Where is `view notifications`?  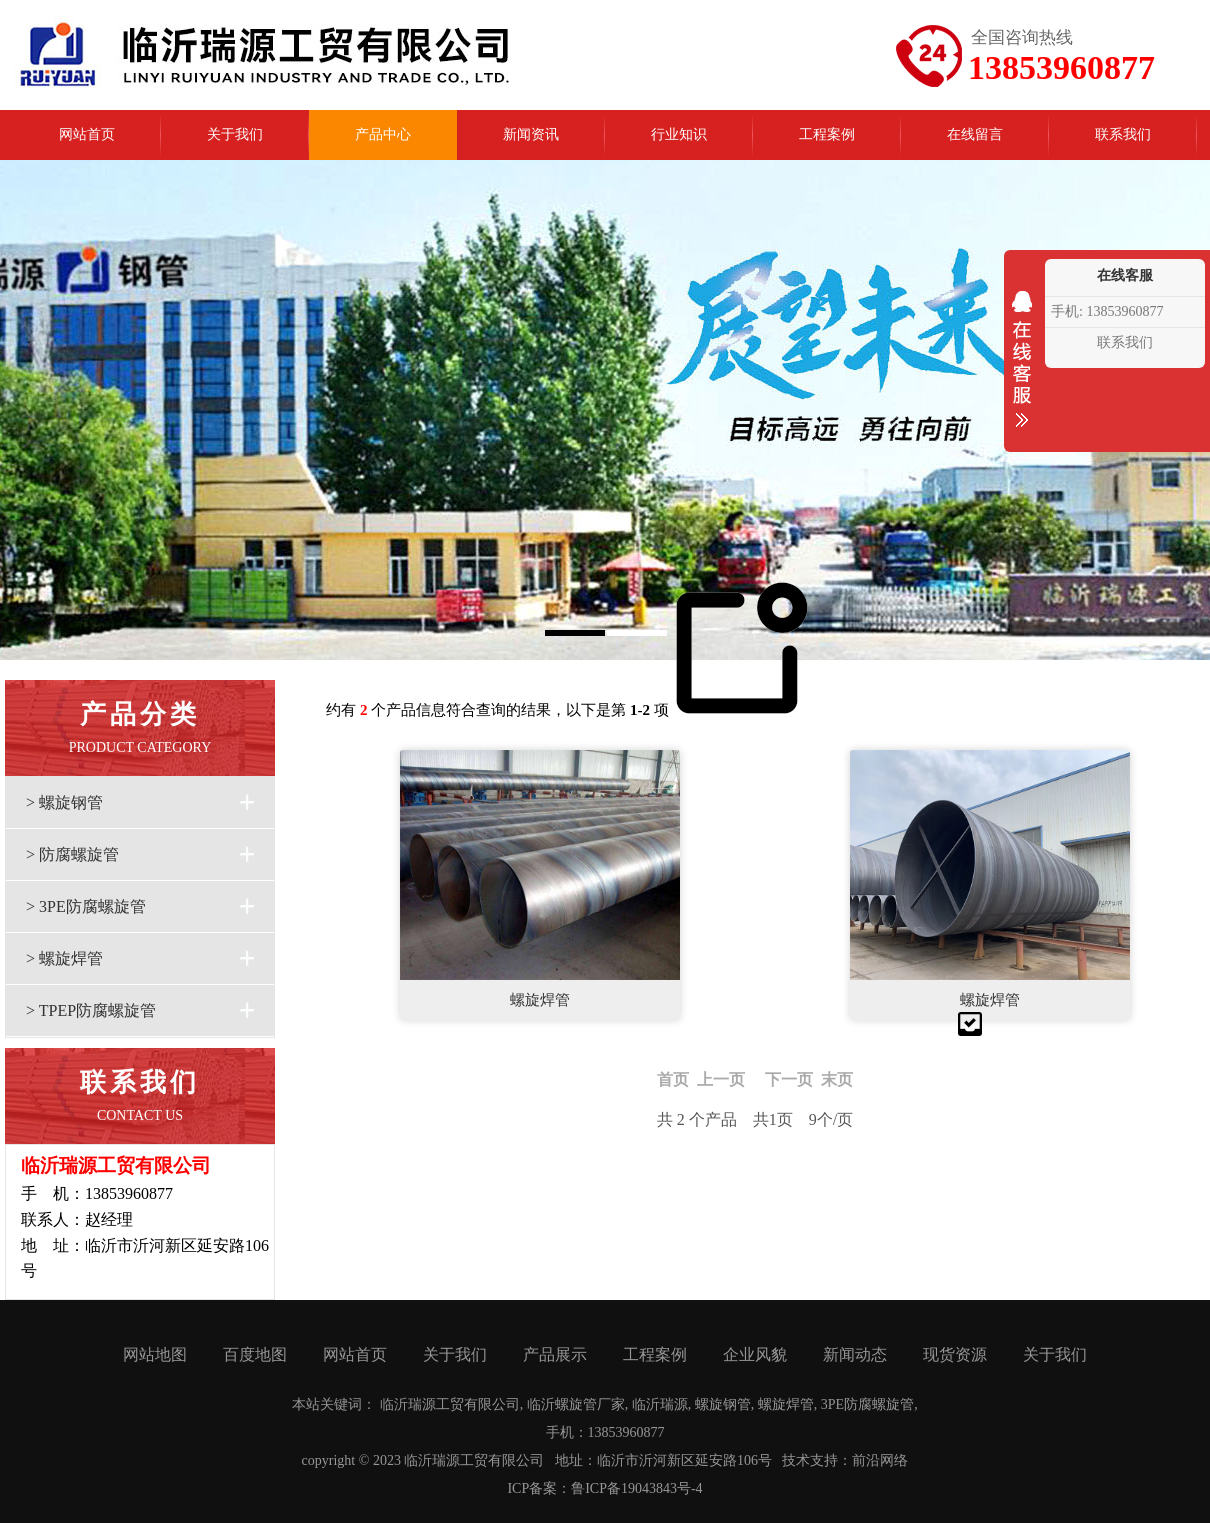
view notifications is located at coordinates (739, 650).